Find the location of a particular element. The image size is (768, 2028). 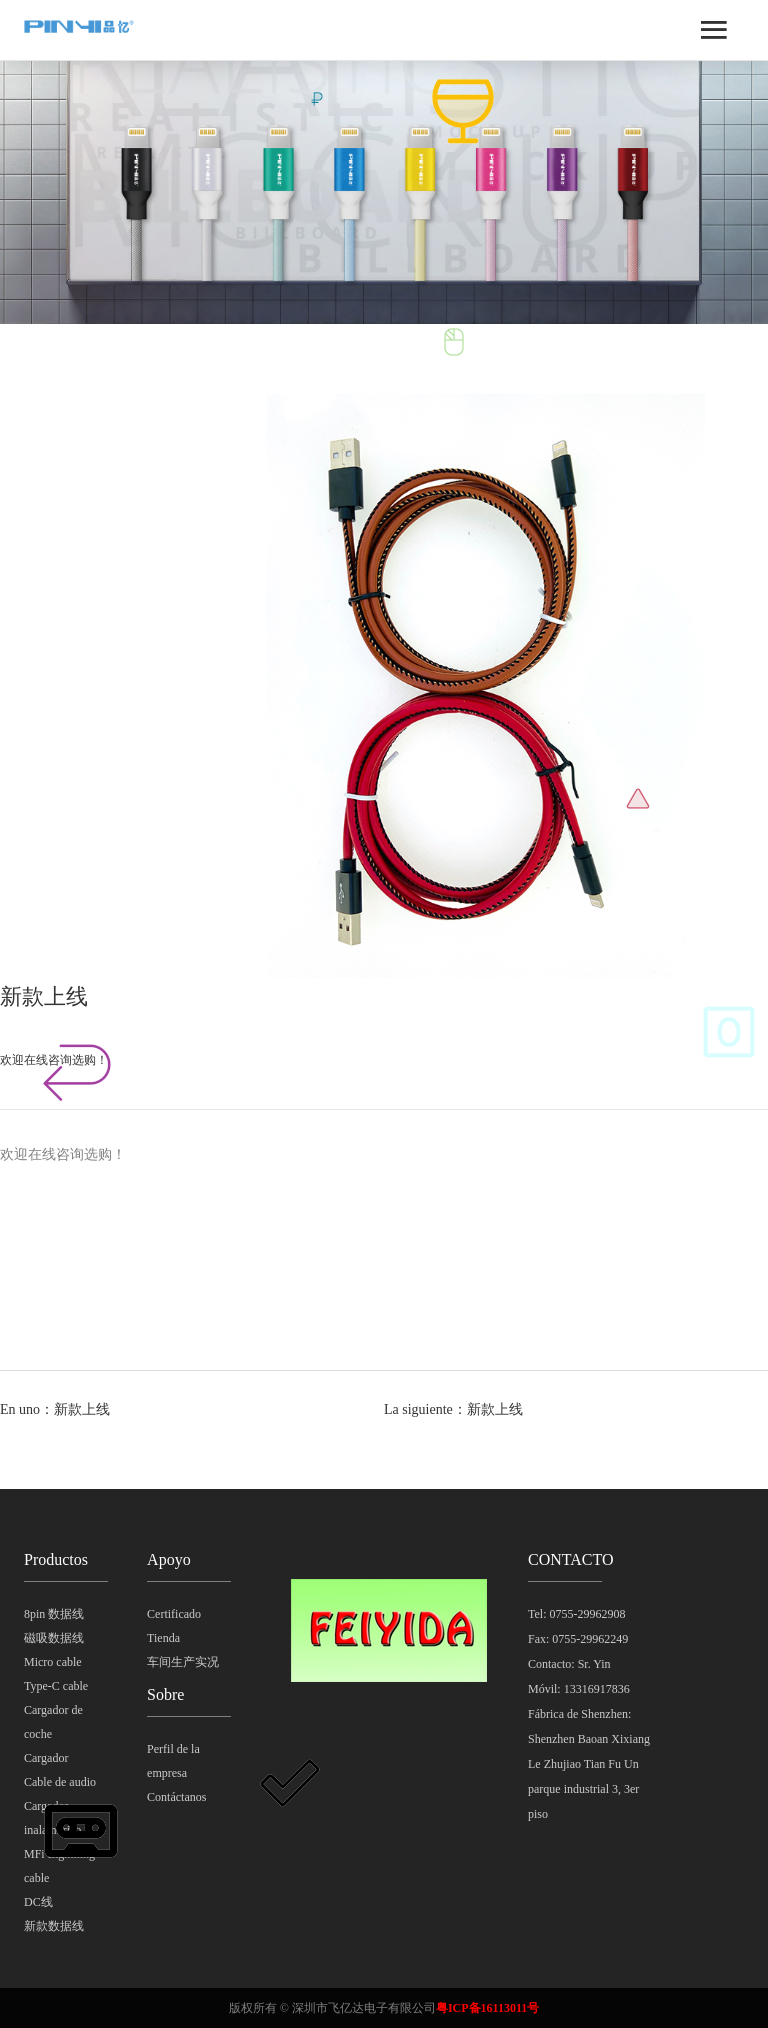

browse wine or cocktail menu is located at coordinates (463, 110).